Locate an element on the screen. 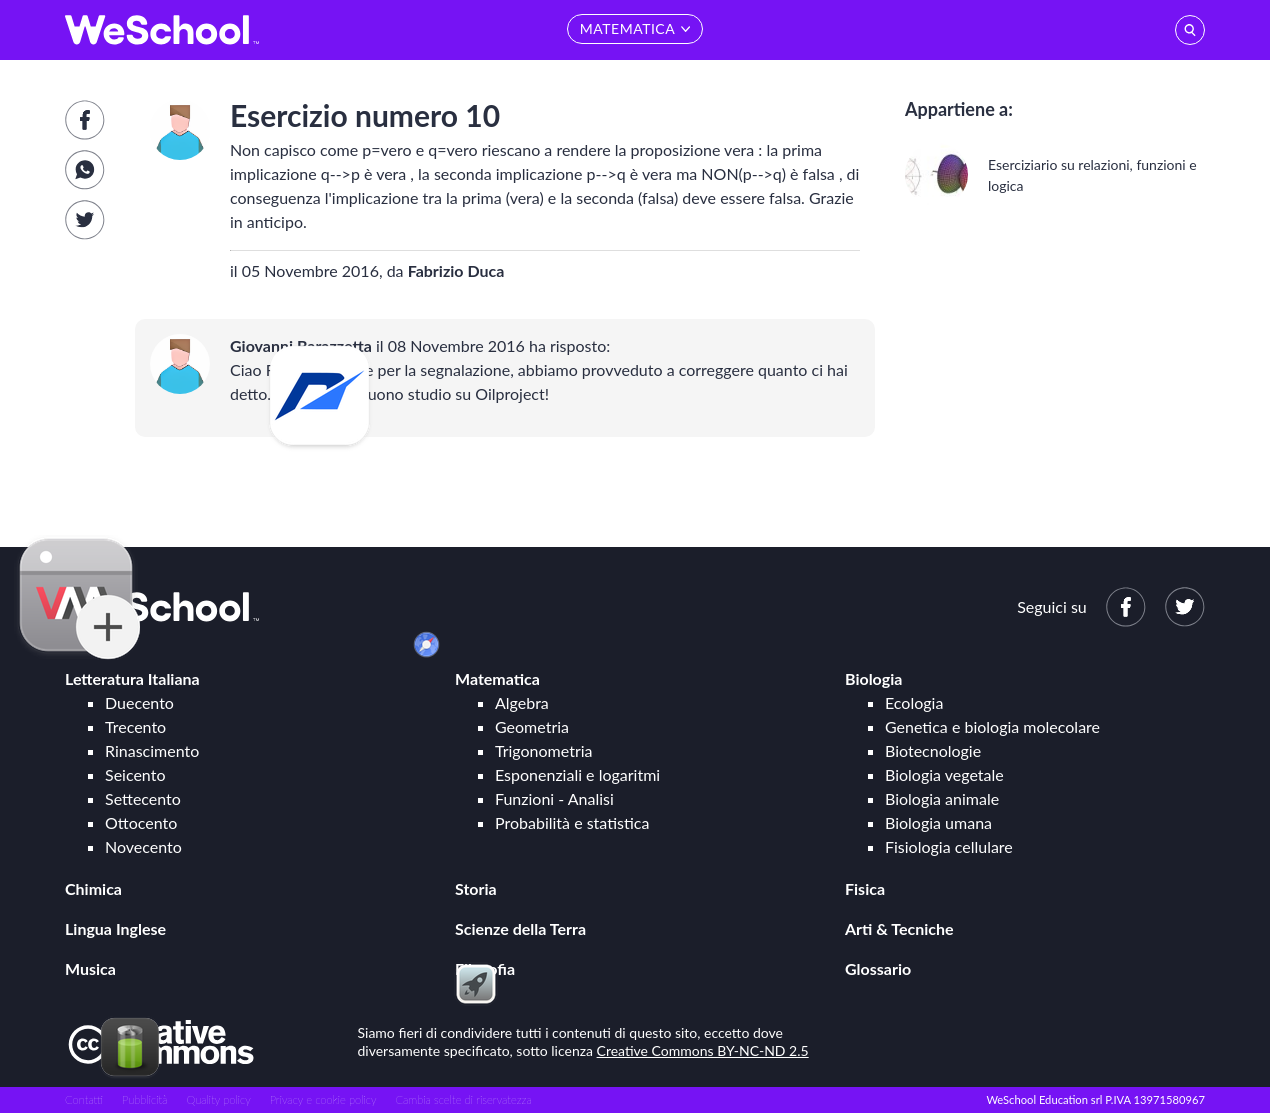  open the app launcher is located at coordinates (476, 984).